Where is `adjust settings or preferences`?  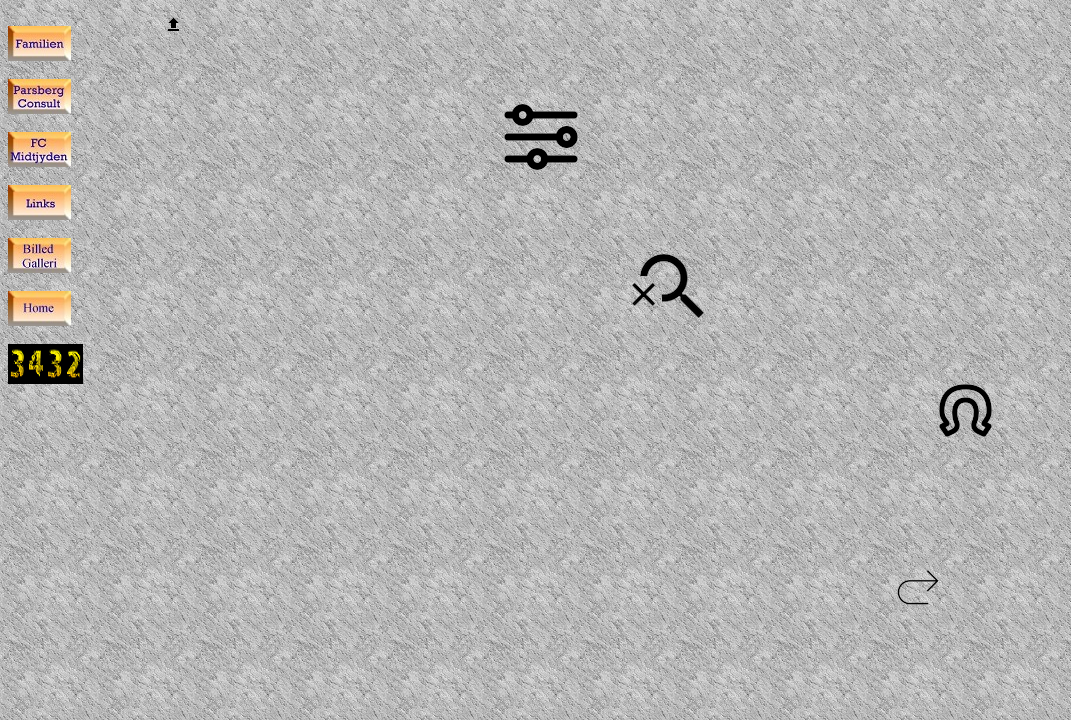 adjust settings or preferences is located at coordinates (541, 137).